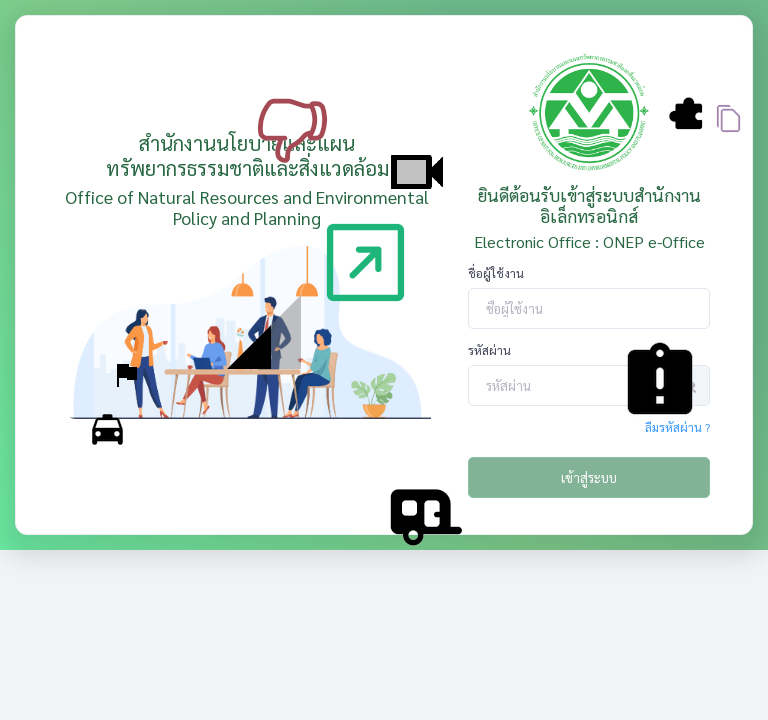 The image size is (768, 720). I want to click on open link in new window, so click(365, 262).